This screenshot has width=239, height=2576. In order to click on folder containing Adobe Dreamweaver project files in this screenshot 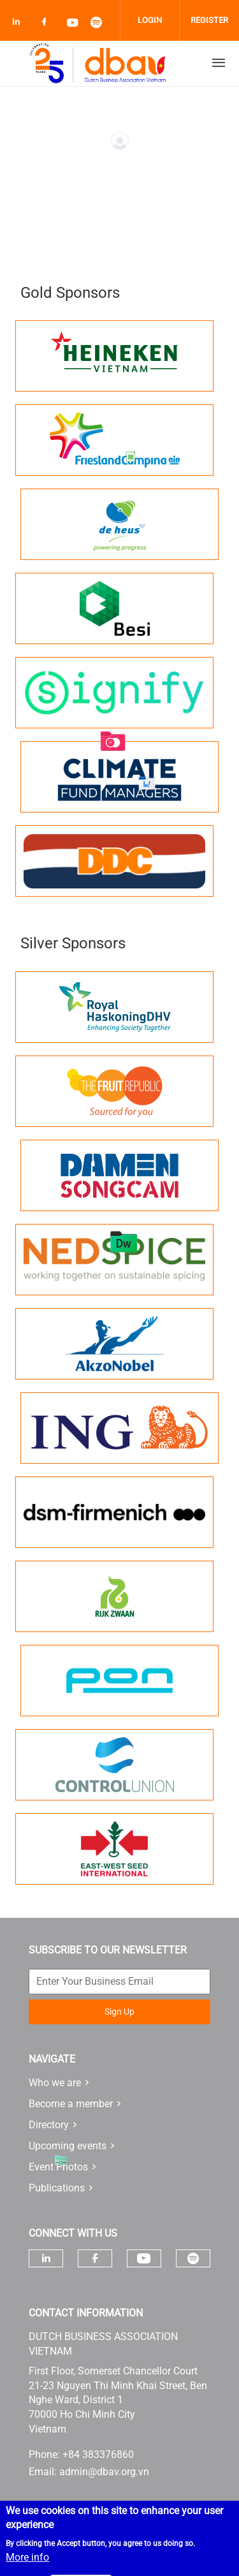, I will do `click(124, 1242)`.